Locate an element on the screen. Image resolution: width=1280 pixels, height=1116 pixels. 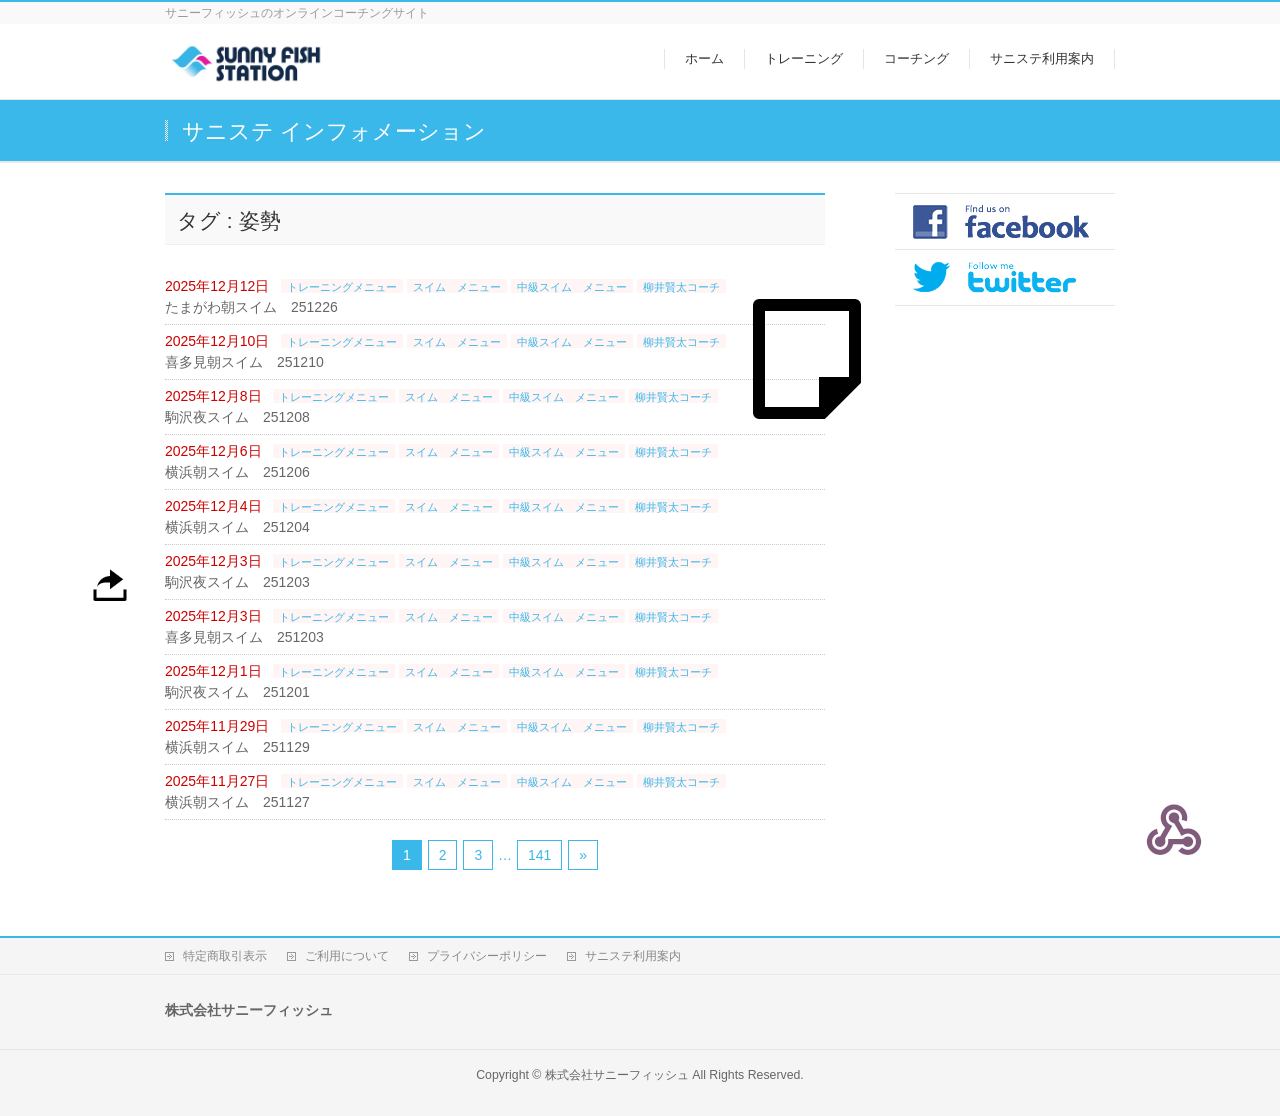
configure webhook integrations is located at coordinates (1174, 831).